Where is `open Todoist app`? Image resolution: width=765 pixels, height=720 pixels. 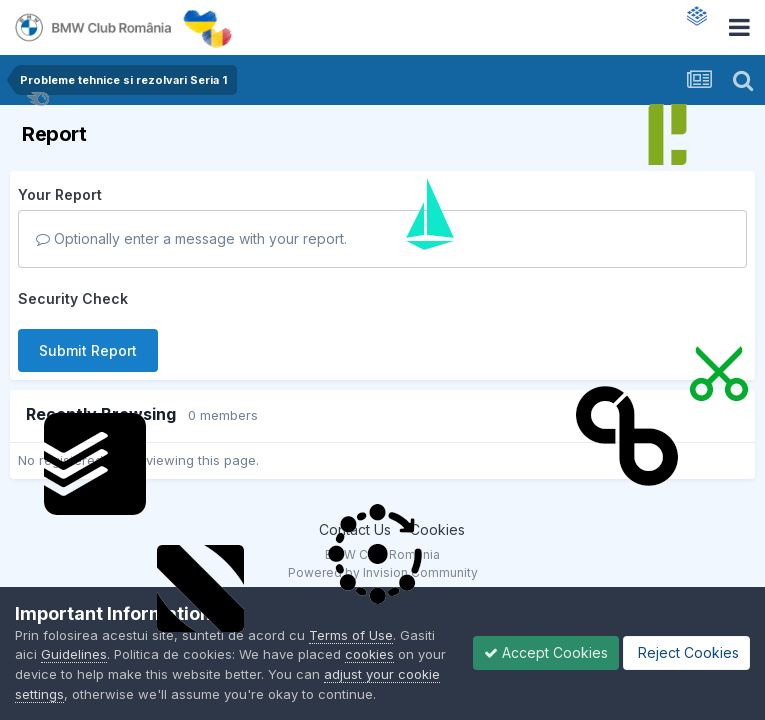
open Todoist app is located at coordinates (95, 464).